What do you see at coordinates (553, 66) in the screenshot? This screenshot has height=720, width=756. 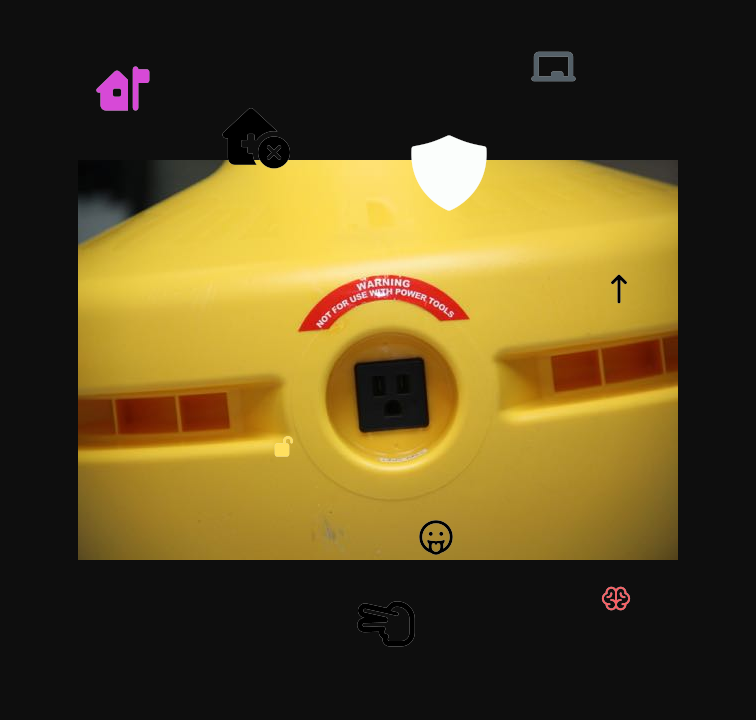 I see `access presentation or teaching mode` at bounding box center [553, 66].